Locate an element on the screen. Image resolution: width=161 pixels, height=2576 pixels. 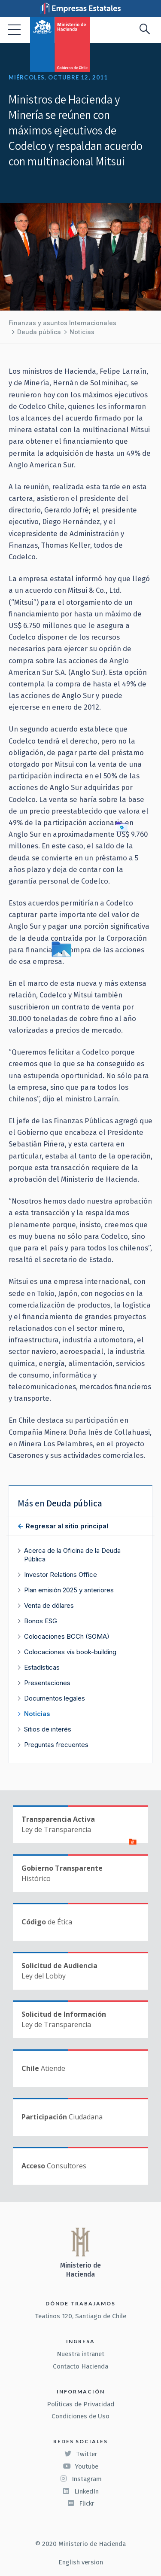
open folder containing Microsoft Copilot files is located at coordinates (122, 827).